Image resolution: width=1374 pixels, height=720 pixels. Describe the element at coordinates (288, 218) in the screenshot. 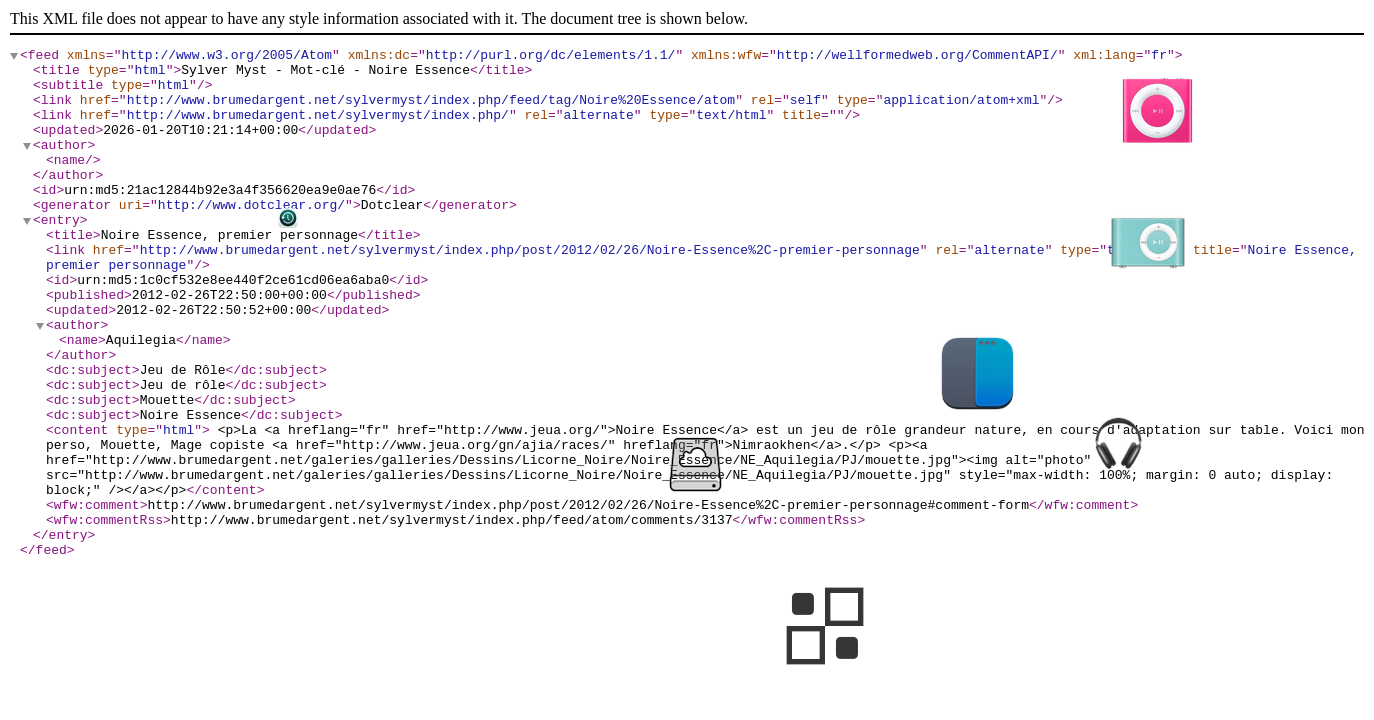

I see `open Time Machine backup and restore utility` at that location.